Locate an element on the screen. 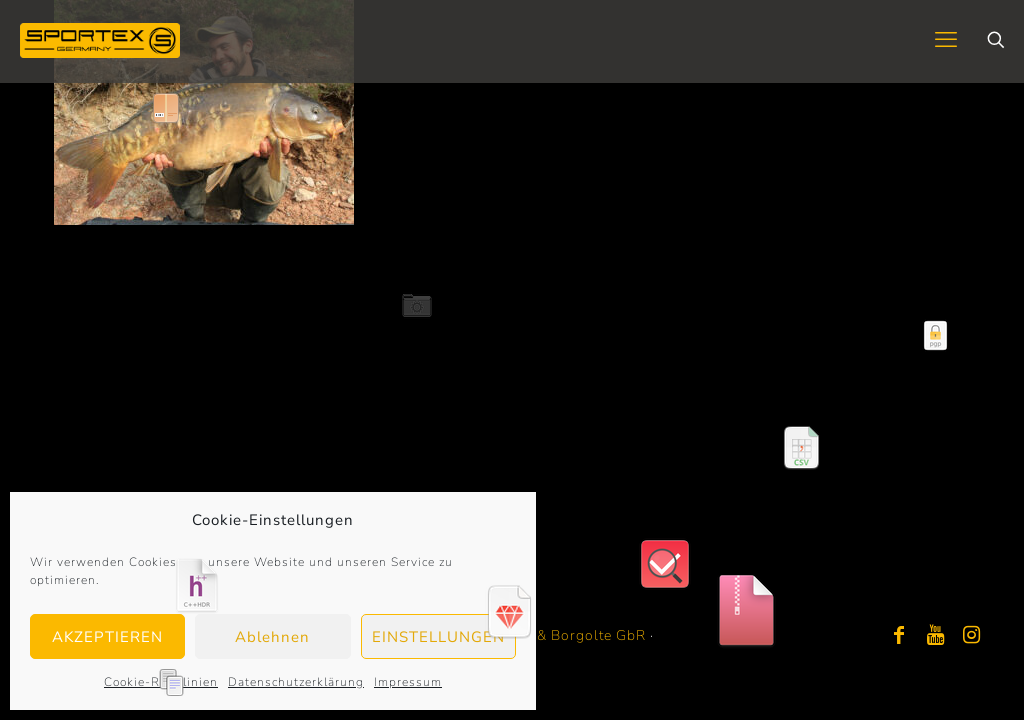 This screenshot has width=1024, height=720. open dconf editor to browse and modify system configuration settings is located at coordinates (665, 564).